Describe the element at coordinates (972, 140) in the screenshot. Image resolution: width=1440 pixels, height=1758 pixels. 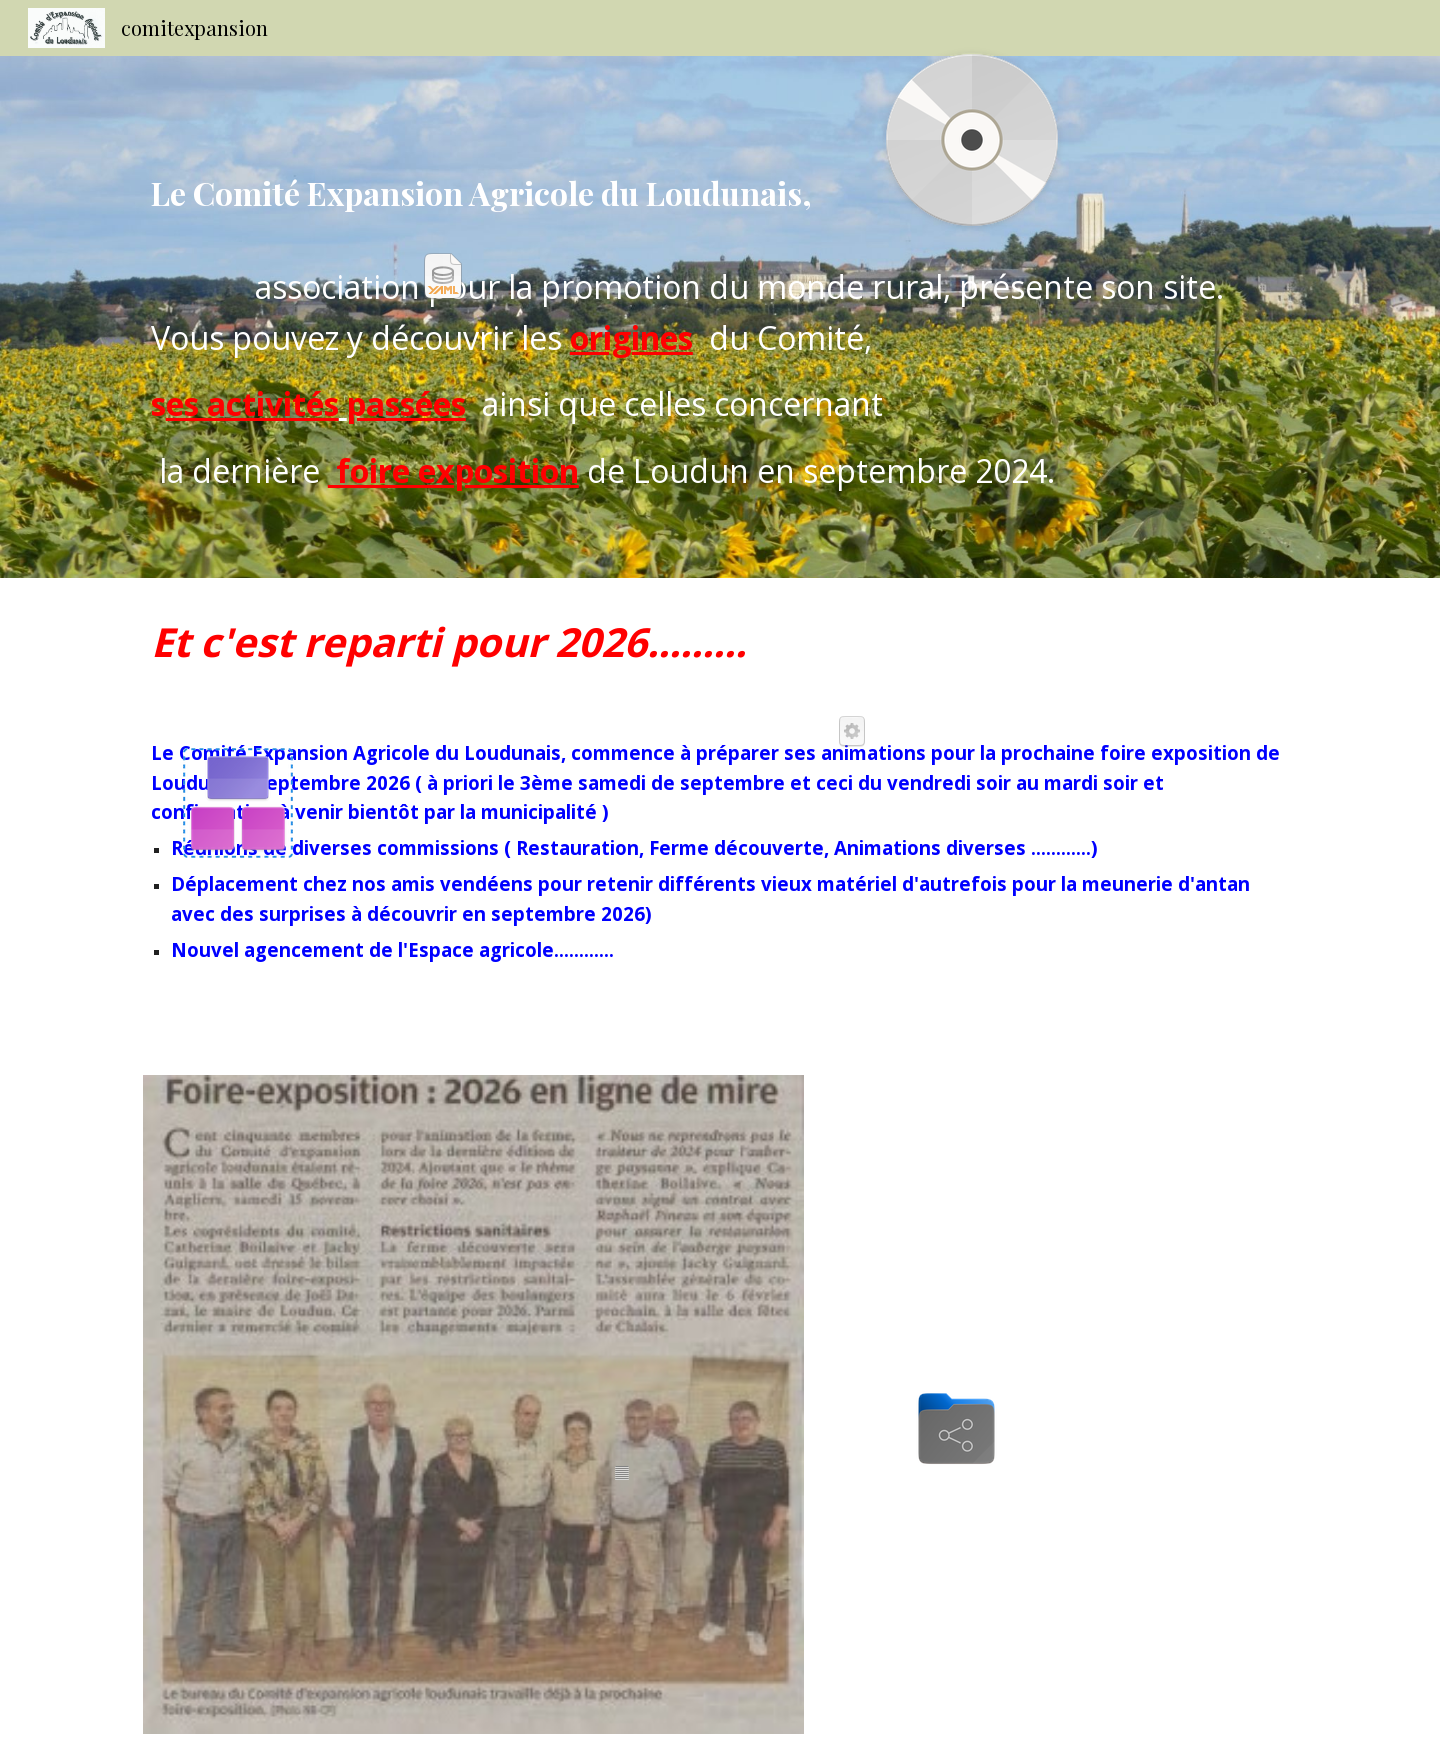
I see `indicates a rewritable CD drive or disc` at that location.